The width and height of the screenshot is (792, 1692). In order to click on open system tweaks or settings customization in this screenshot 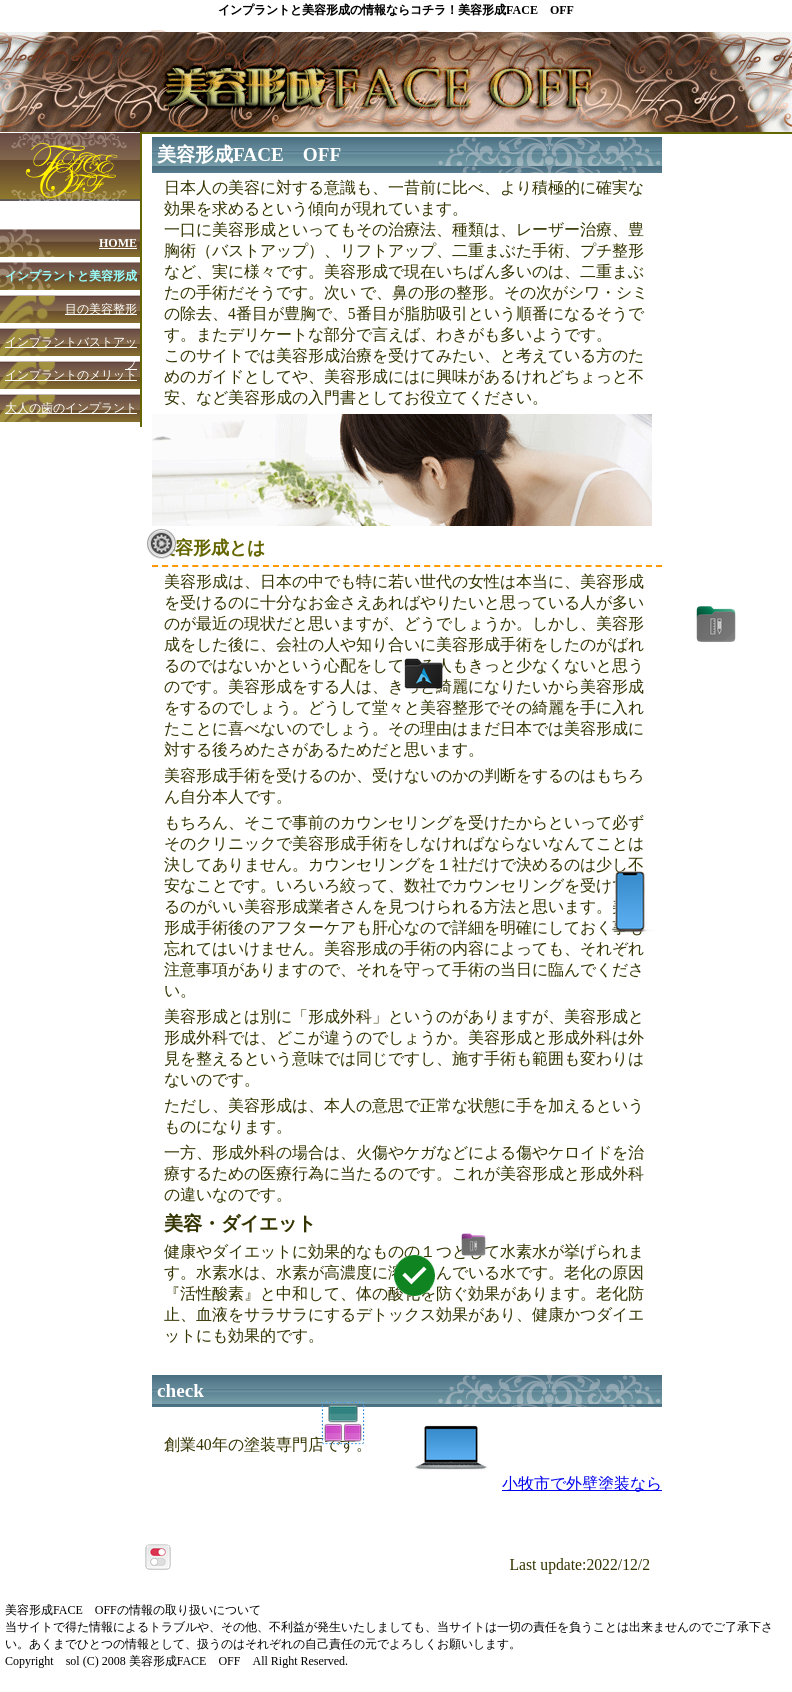, I will do `click(158, 1557)`.